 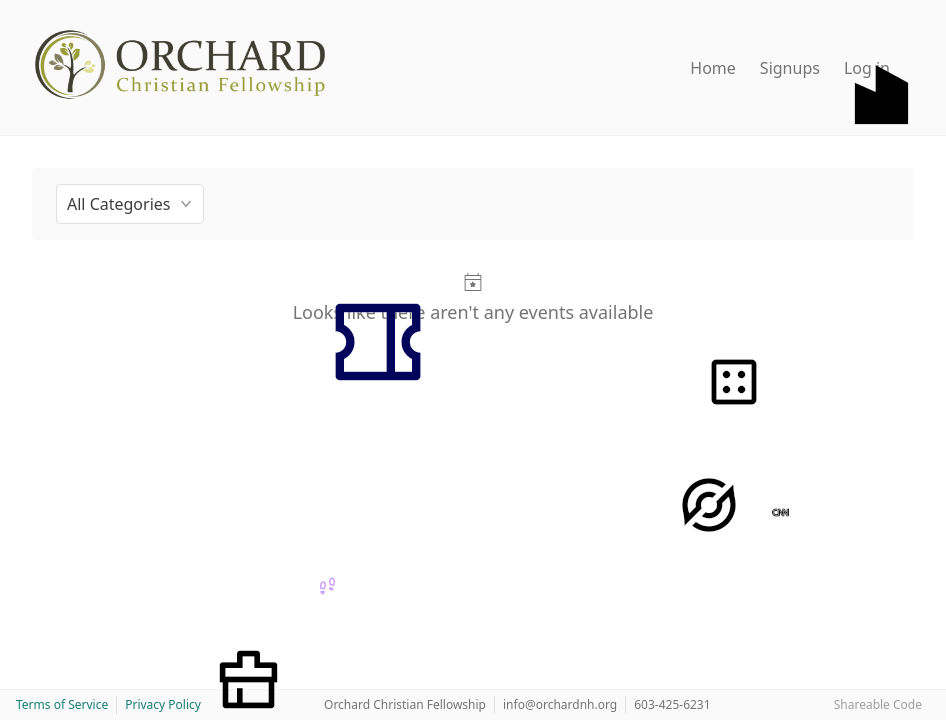 I want to click on open the CNN news app, so click(x=780, y=512).